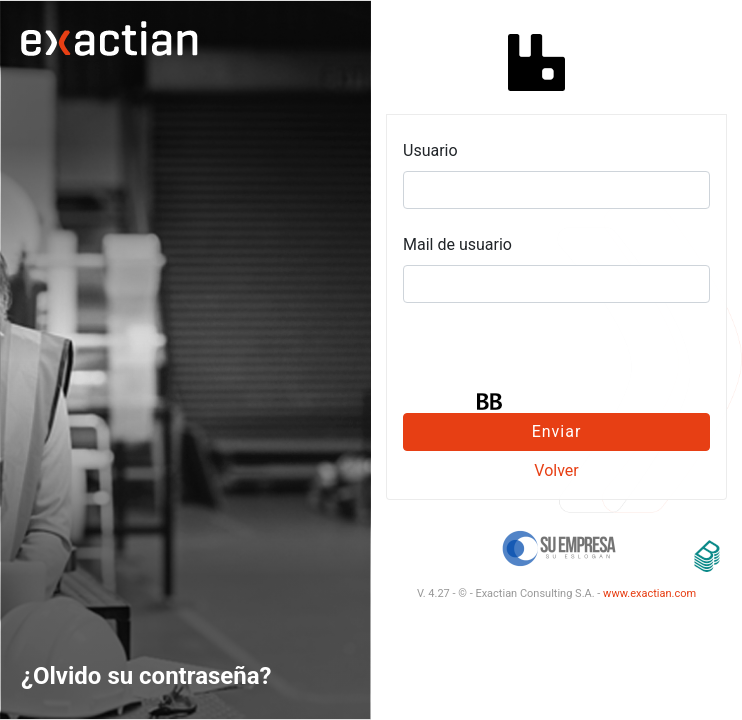  Describe the element at coordinates (489, 401) in the screenshot. I see `open the BookBub app` at that location.